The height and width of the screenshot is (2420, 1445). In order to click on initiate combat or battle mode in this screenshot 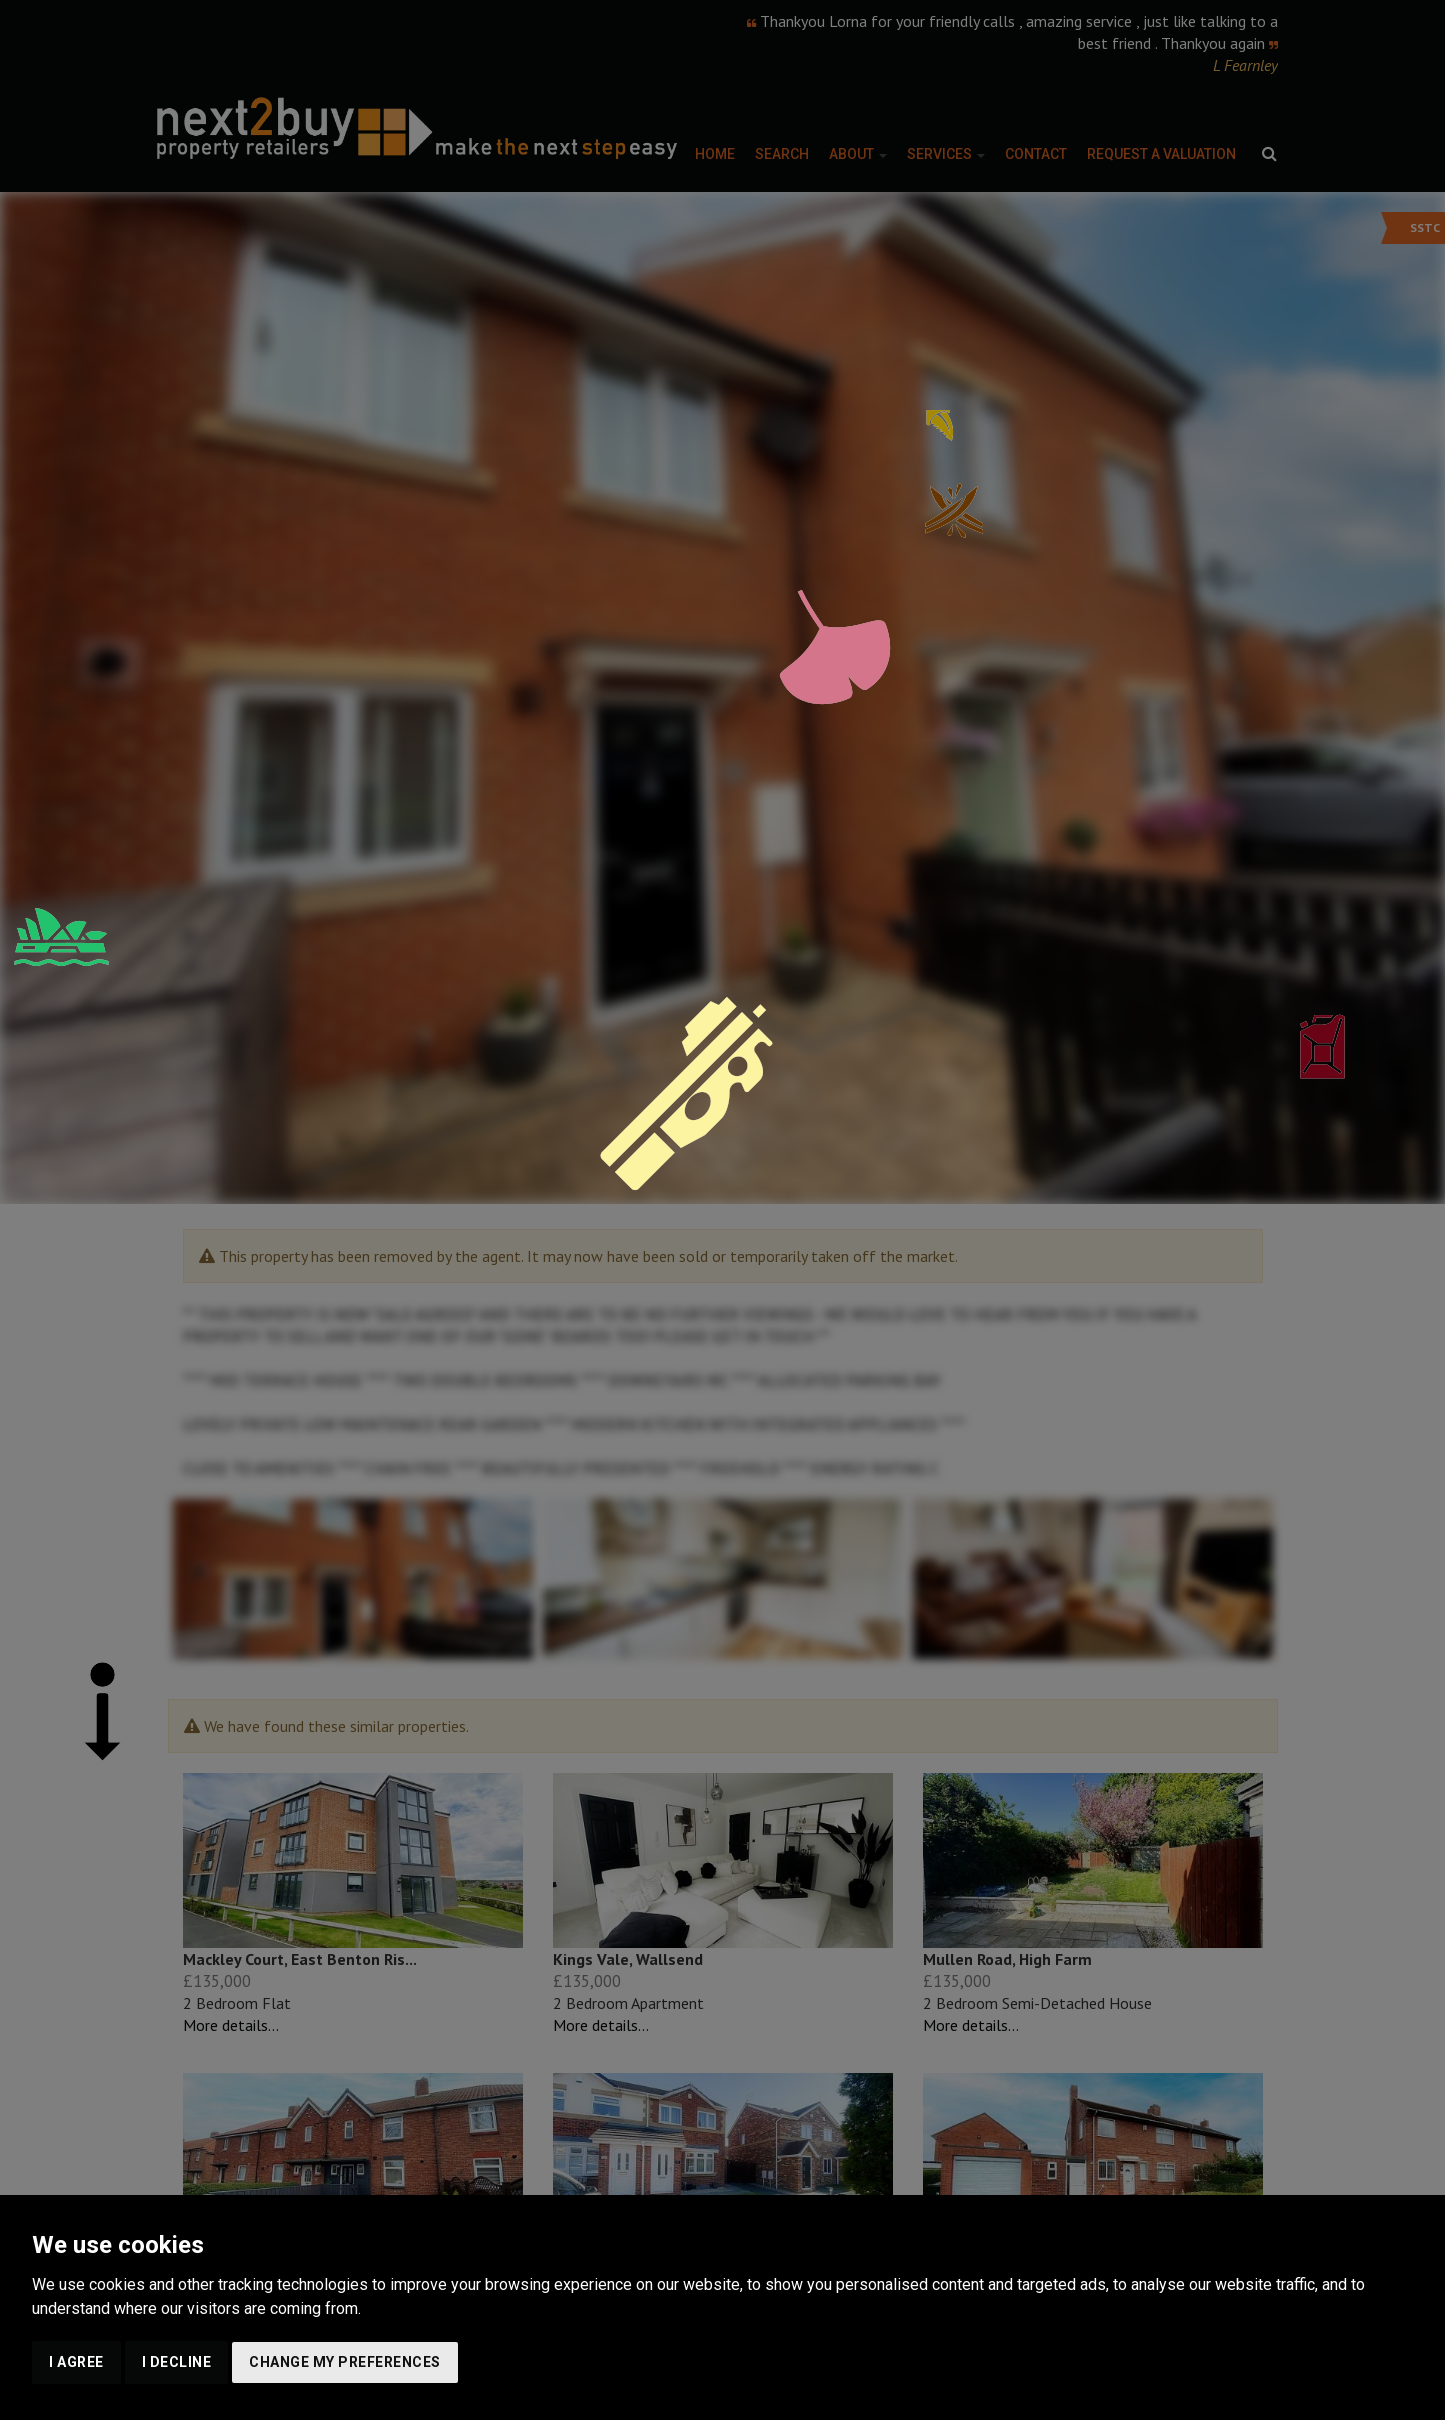, I will do `click(954, 511)`.